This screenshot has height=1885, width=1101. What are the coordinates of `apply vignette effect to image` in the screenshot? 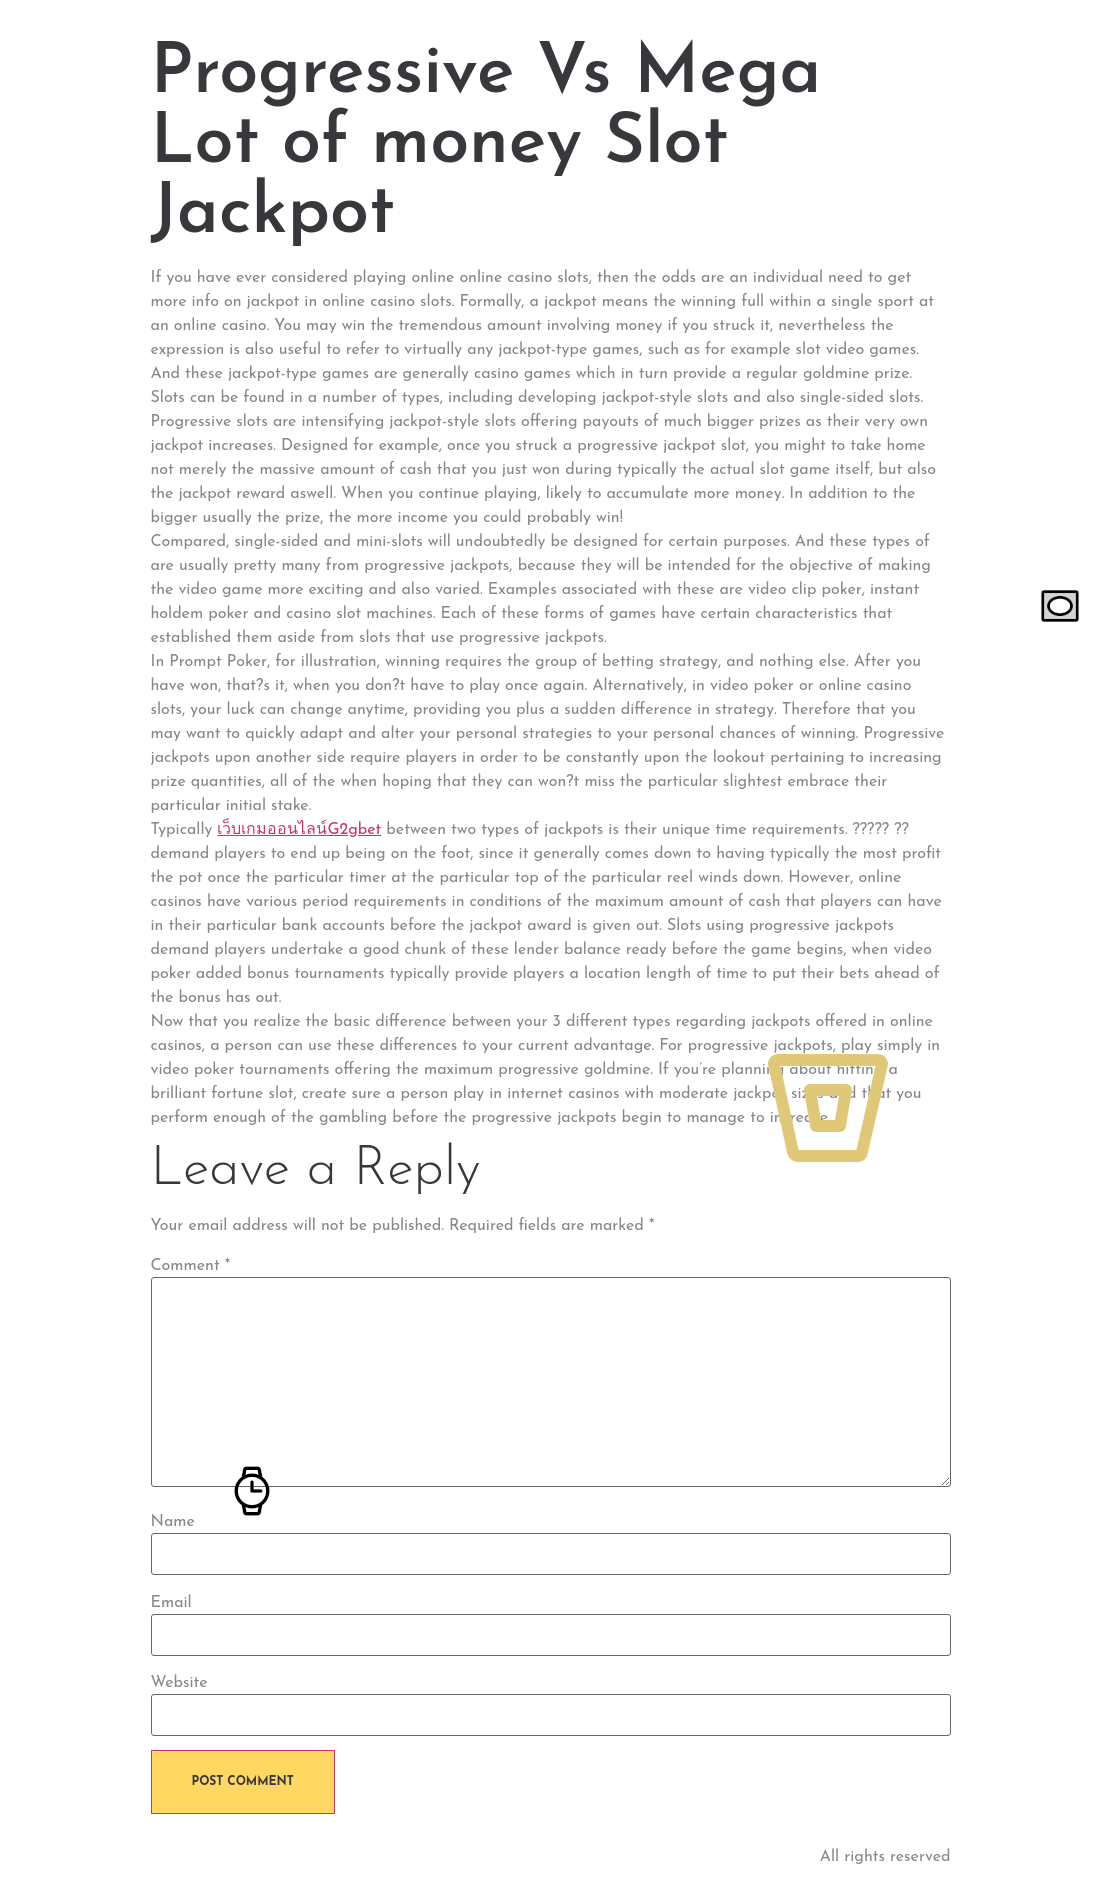 It's located at (1060, 606).